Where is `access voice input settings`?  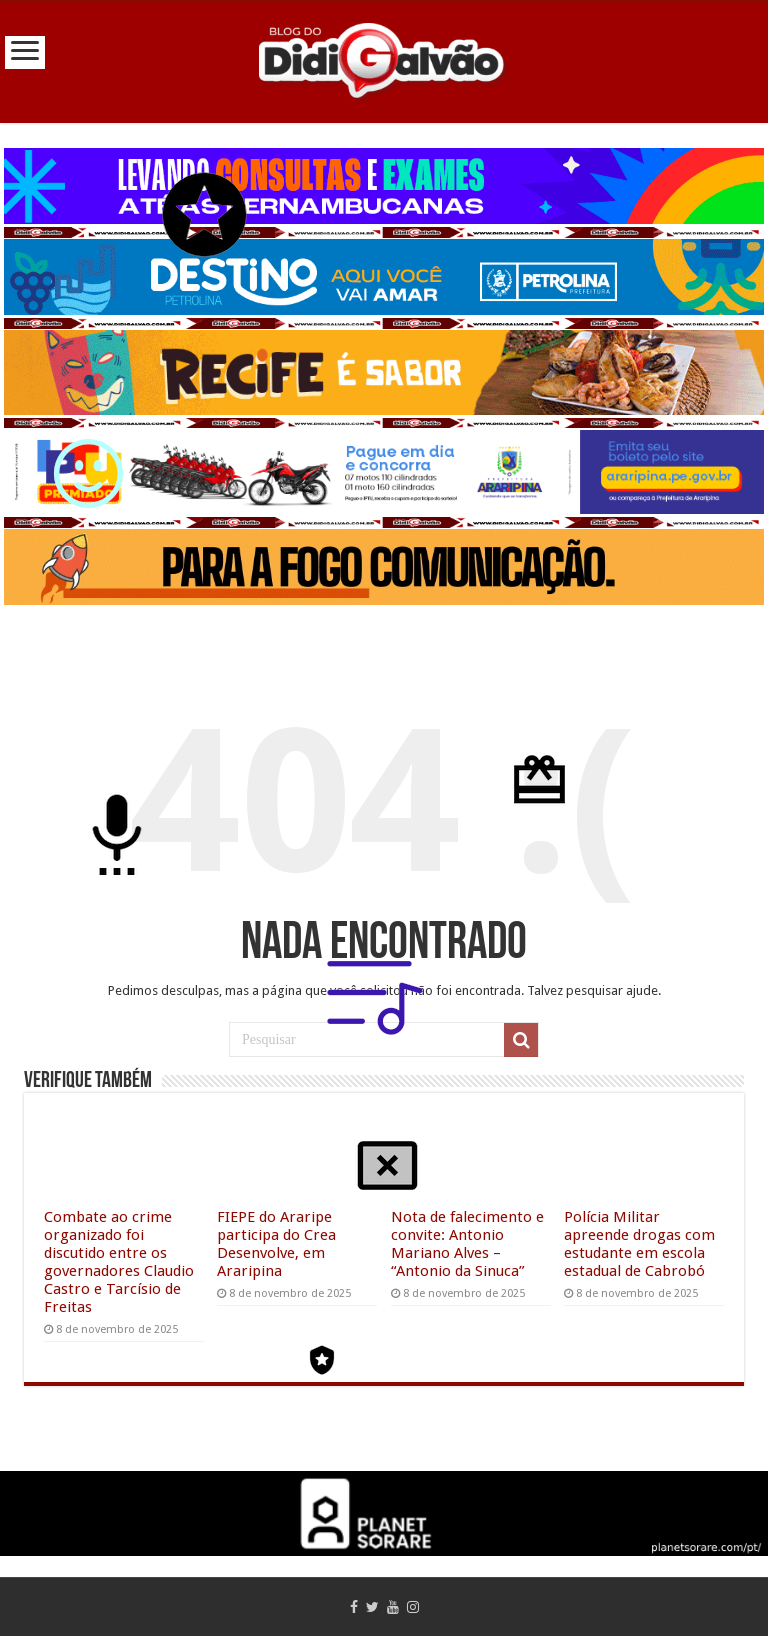
access voice input settings is located at coordinates (117, 833).